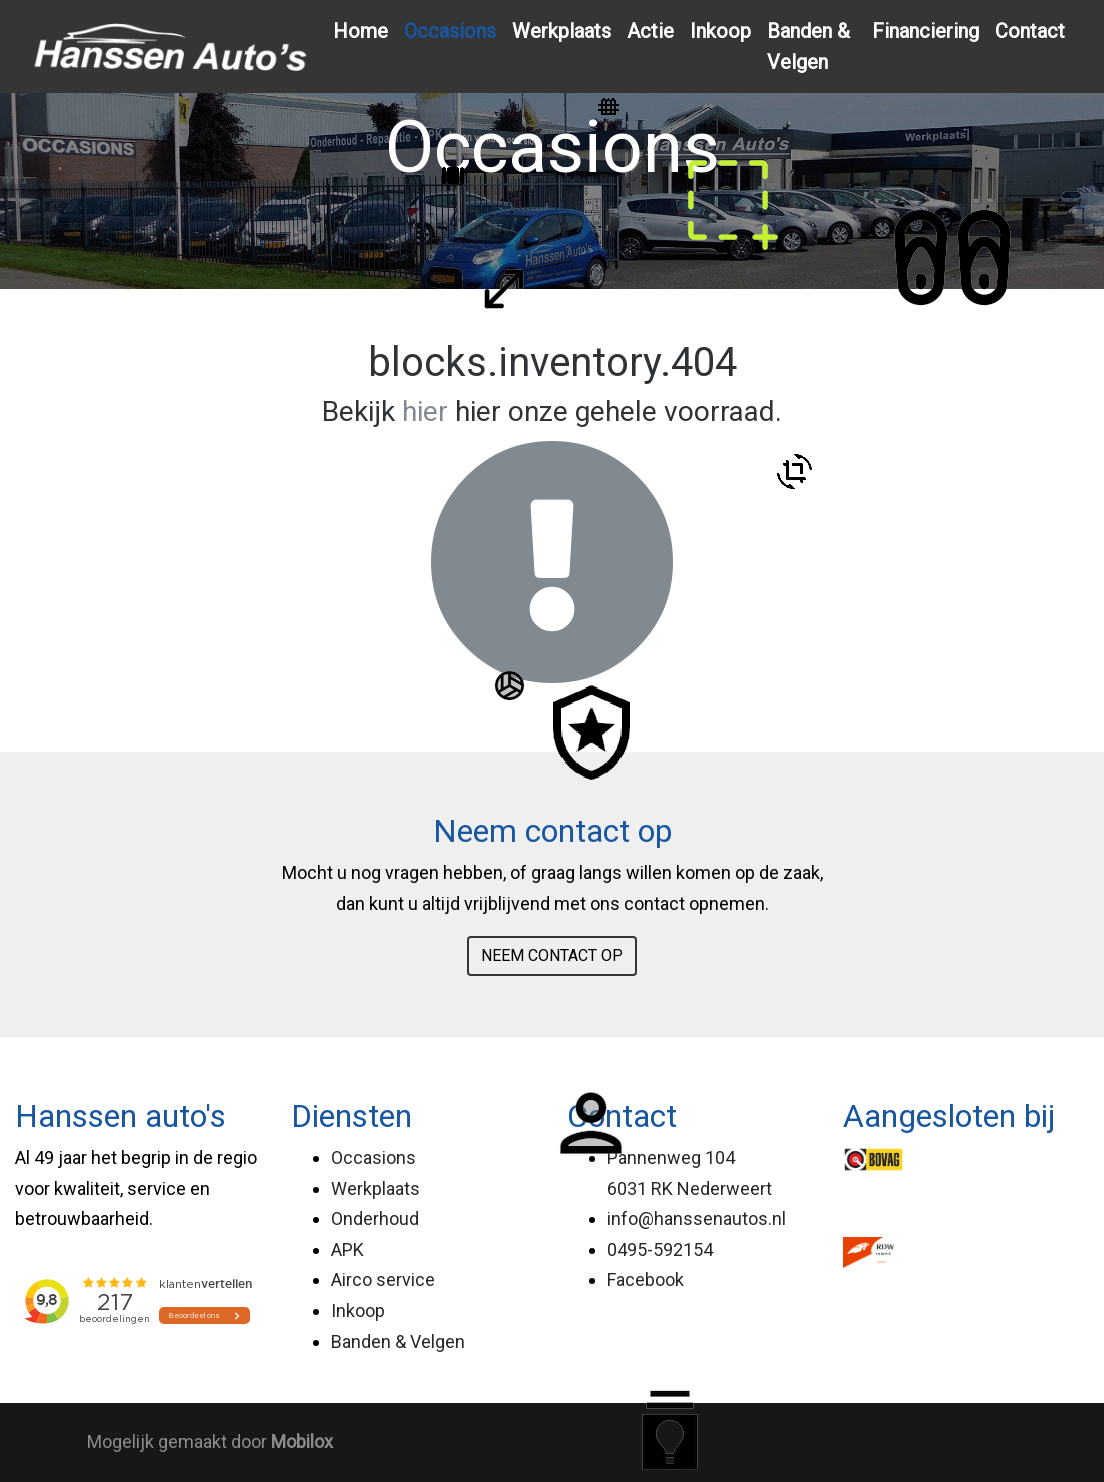 This screenshot has width=1104, height=1482. What do you see at coordinates (591, 732) in the screenshot?
I see `contact local police or emergency services` at bounding box center [591, 732].